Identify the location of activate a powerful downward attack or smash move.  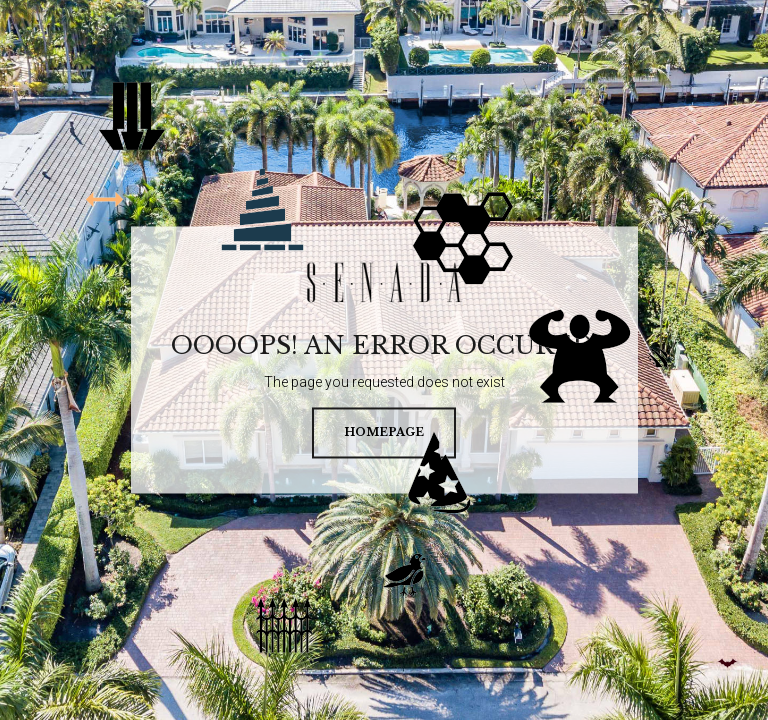
(132, 116).